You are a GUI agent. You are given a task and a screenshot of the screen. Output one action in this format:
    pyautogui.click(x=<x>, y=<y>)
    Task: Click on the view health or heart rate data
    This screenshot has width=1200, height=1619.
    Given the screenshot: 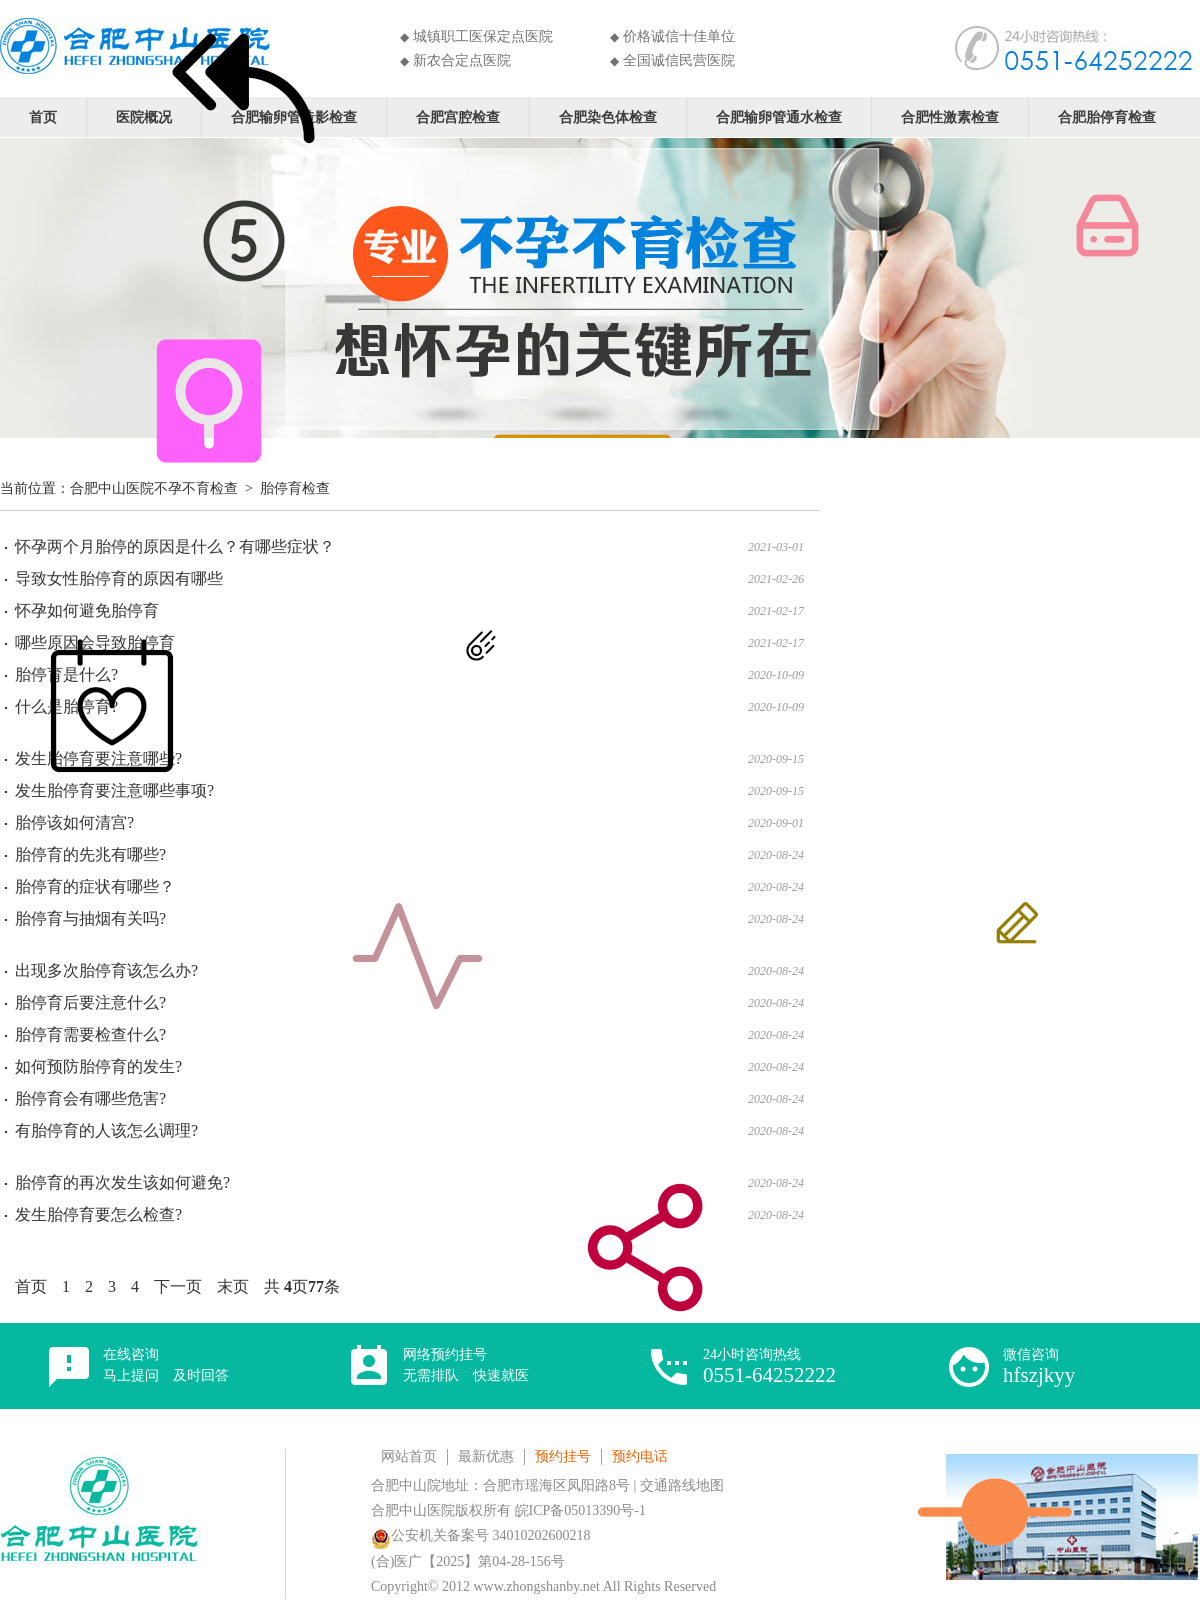 What is the action you would take?
    pyautogui.click(x=417, y=958)
    